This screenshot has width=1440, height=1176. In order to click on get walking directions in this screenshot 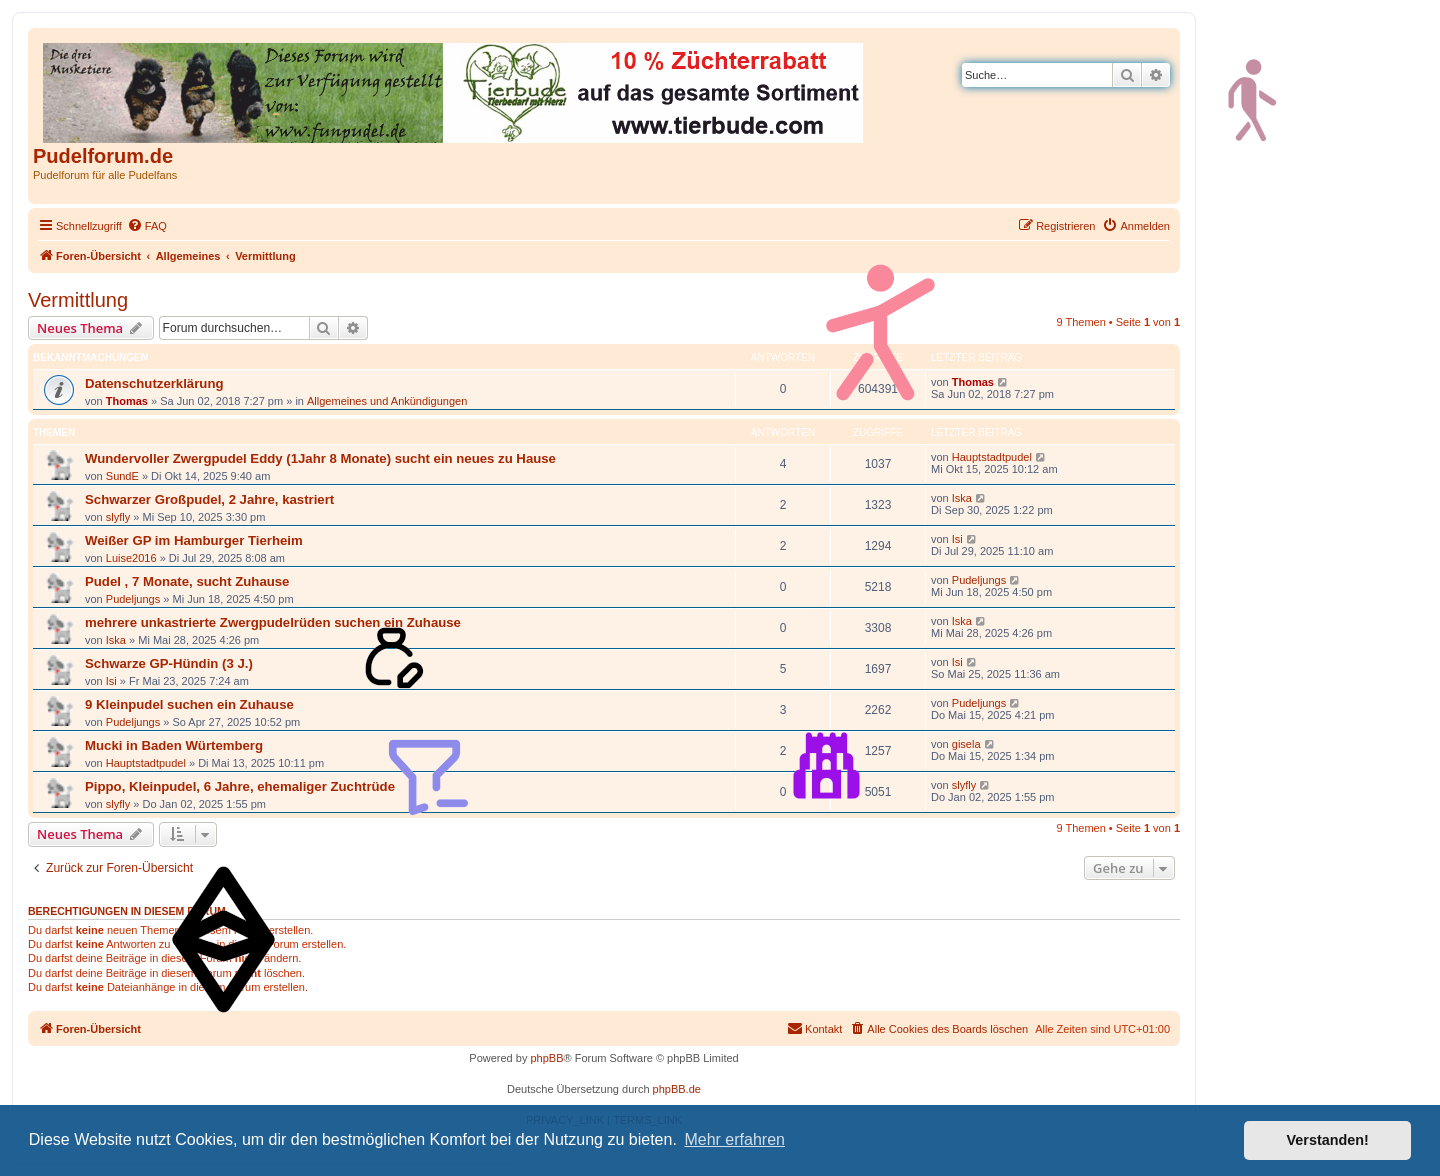, I will do `click(1253, 99)`.